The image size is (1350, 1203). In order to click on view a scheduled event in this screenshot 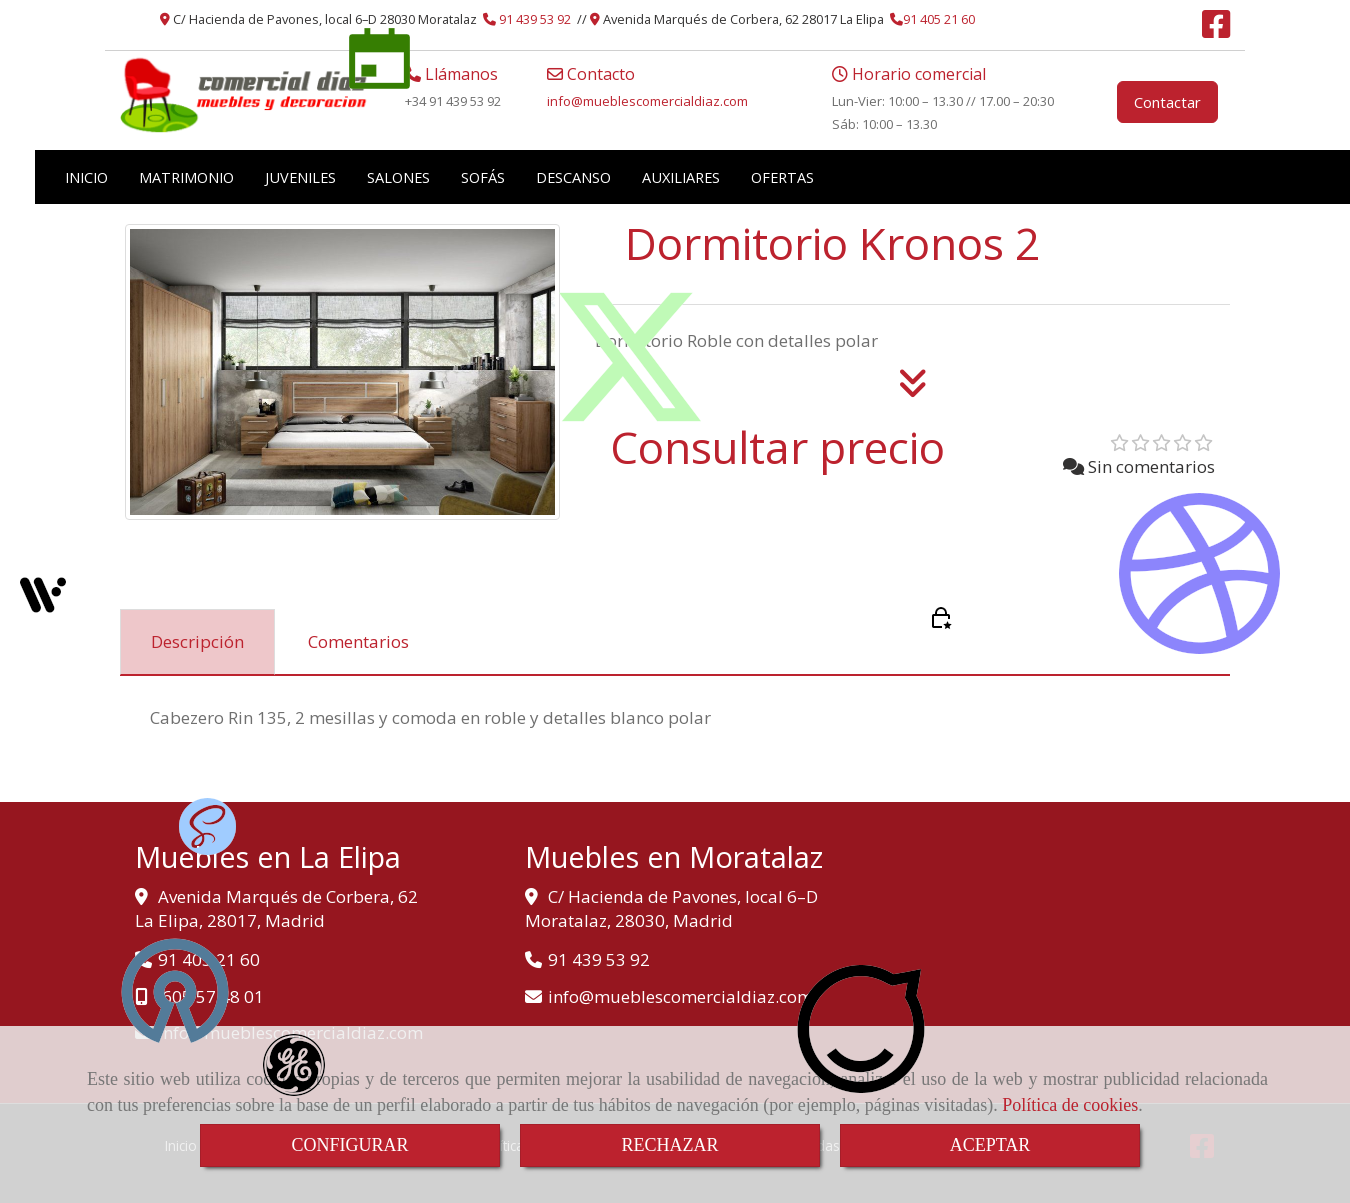, I will do `click(379, 61)`.